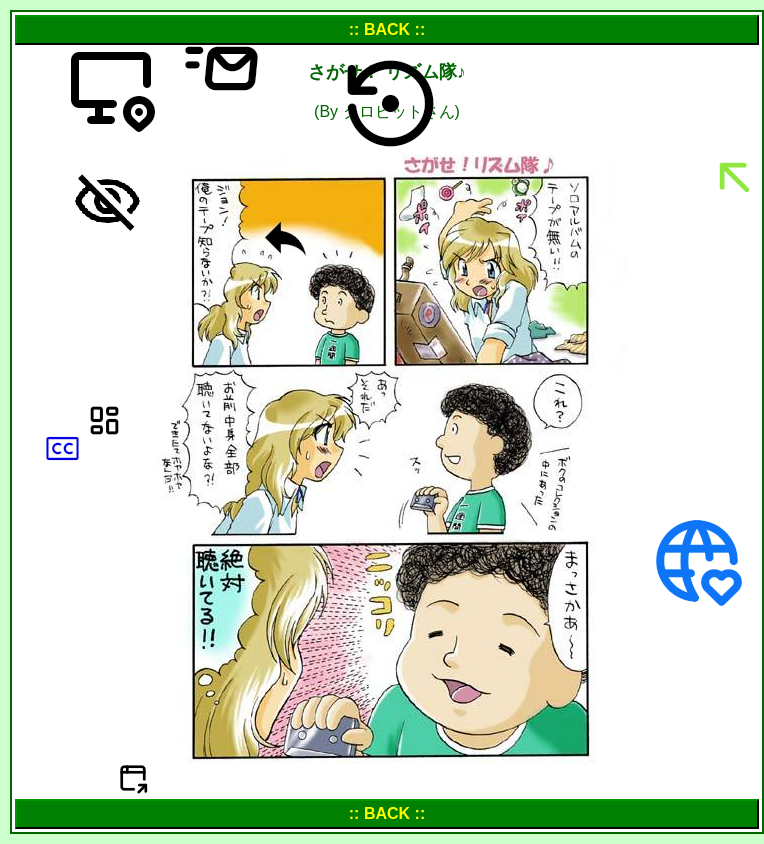  What do you see at coordinates (111, 88) in the screenshot?
I see `pin this device to your workspace` at bounding box center [111, 88].